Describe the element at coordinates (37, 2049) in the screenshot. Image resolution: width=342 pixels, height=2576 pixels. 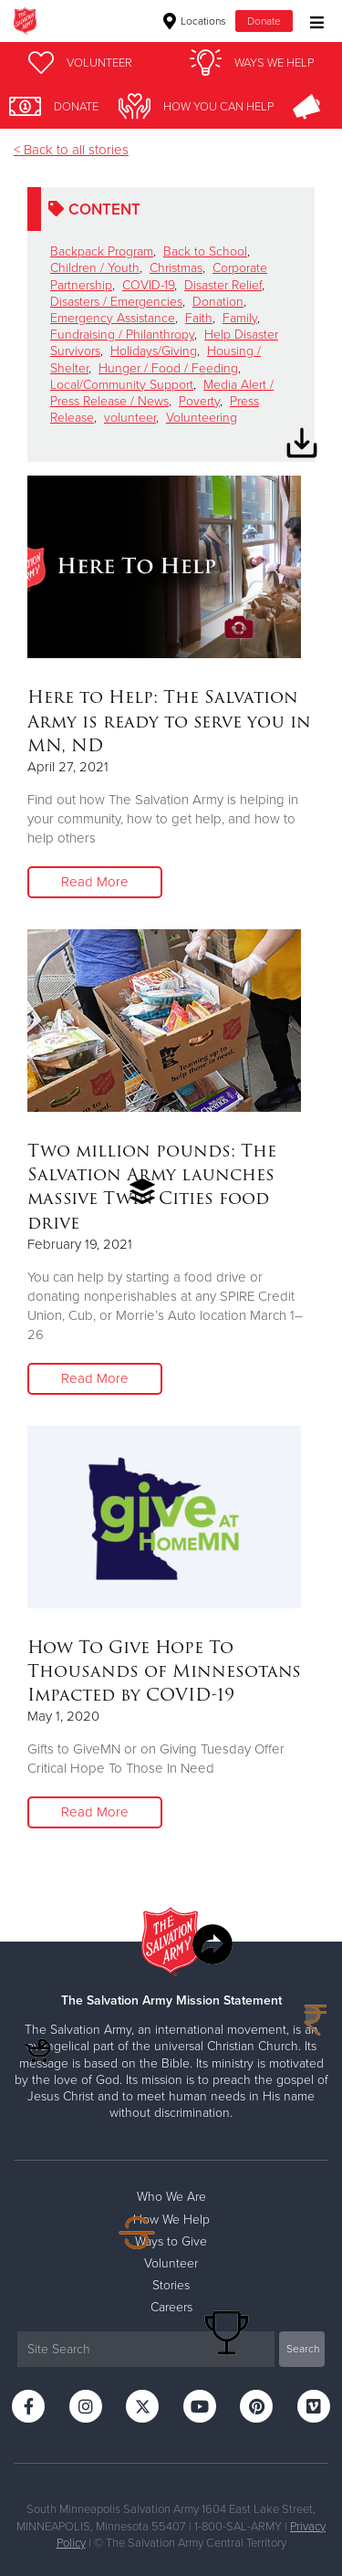
I see `access baby or parenting-related features` at that location.